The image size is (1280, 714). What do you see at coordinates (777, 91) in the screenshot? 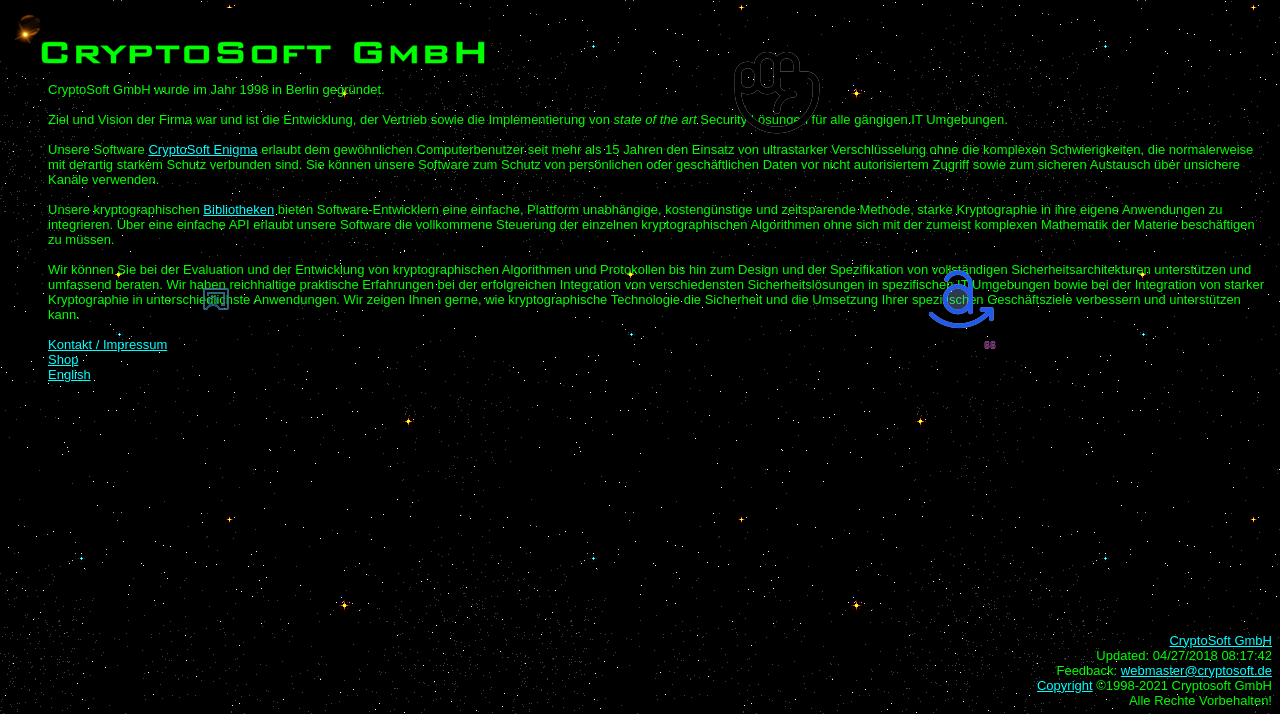
I see `show solidarity or support` at bounding box center [777, 91].